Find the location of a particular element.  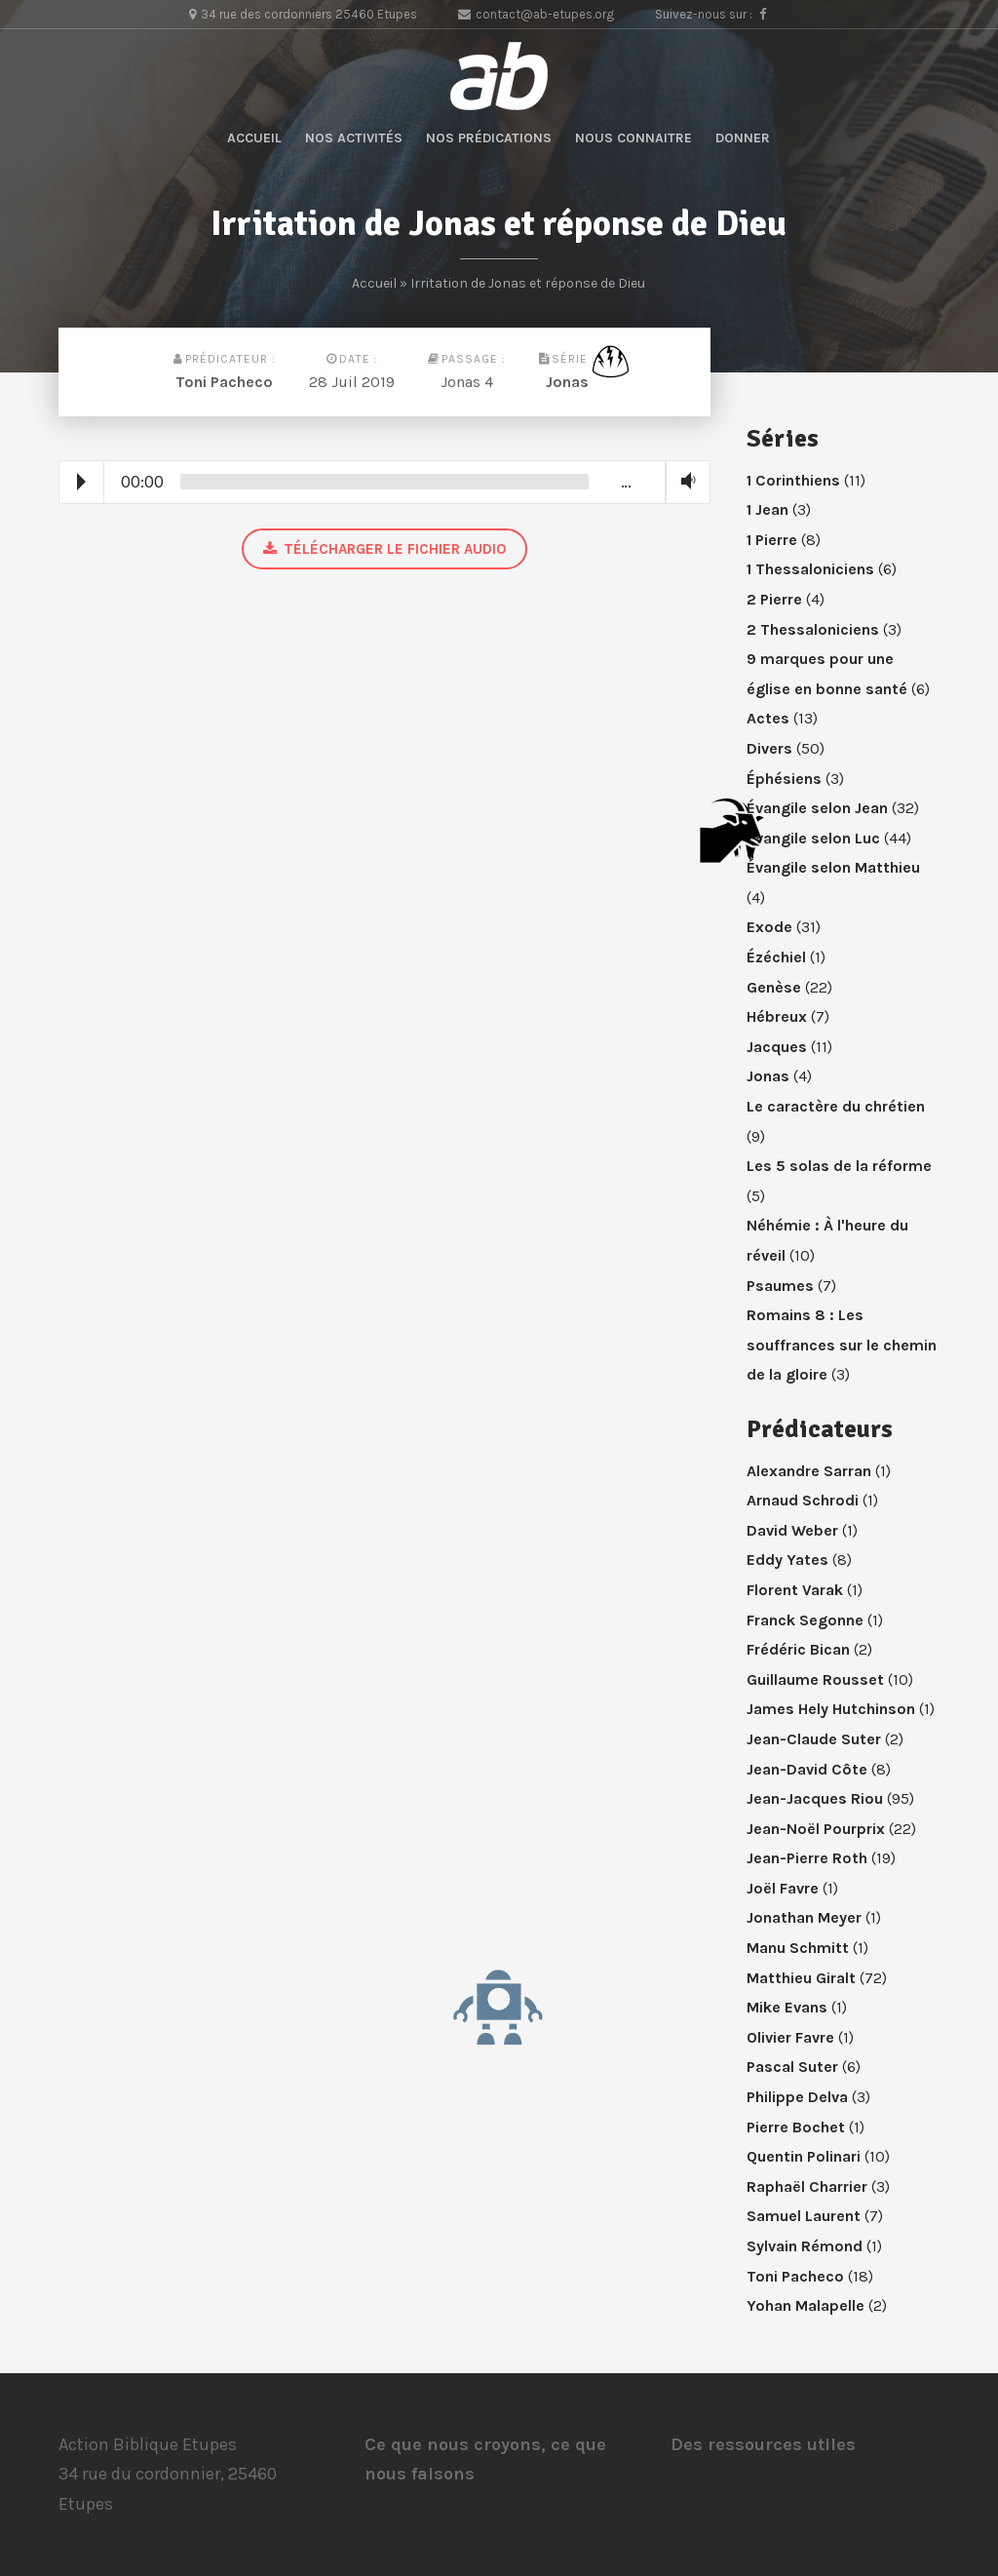

activate energy shield or barrier is located at coordinates (610, 361).